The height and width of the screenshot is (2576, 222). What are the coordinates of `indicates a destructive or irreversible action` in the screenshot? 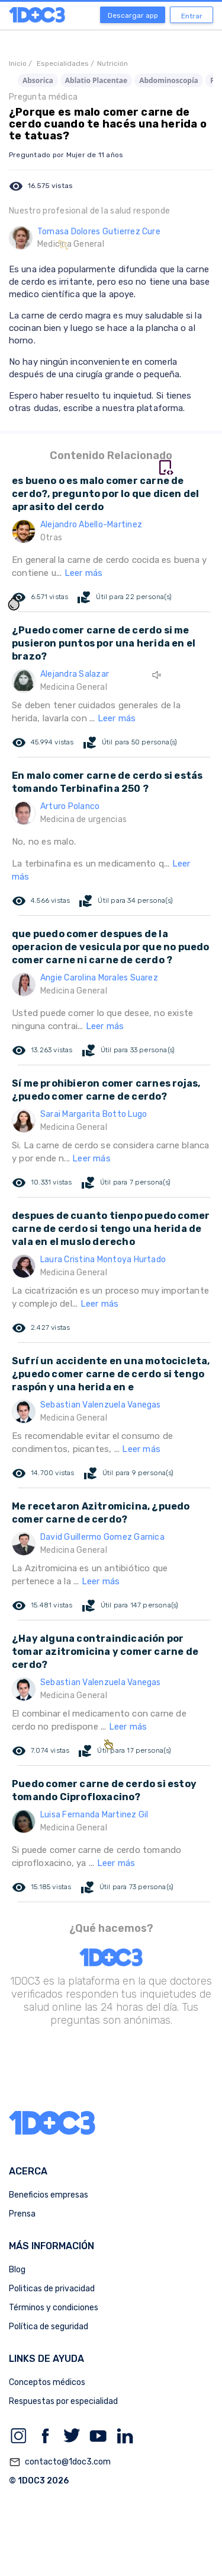 It's located at (15, 603).